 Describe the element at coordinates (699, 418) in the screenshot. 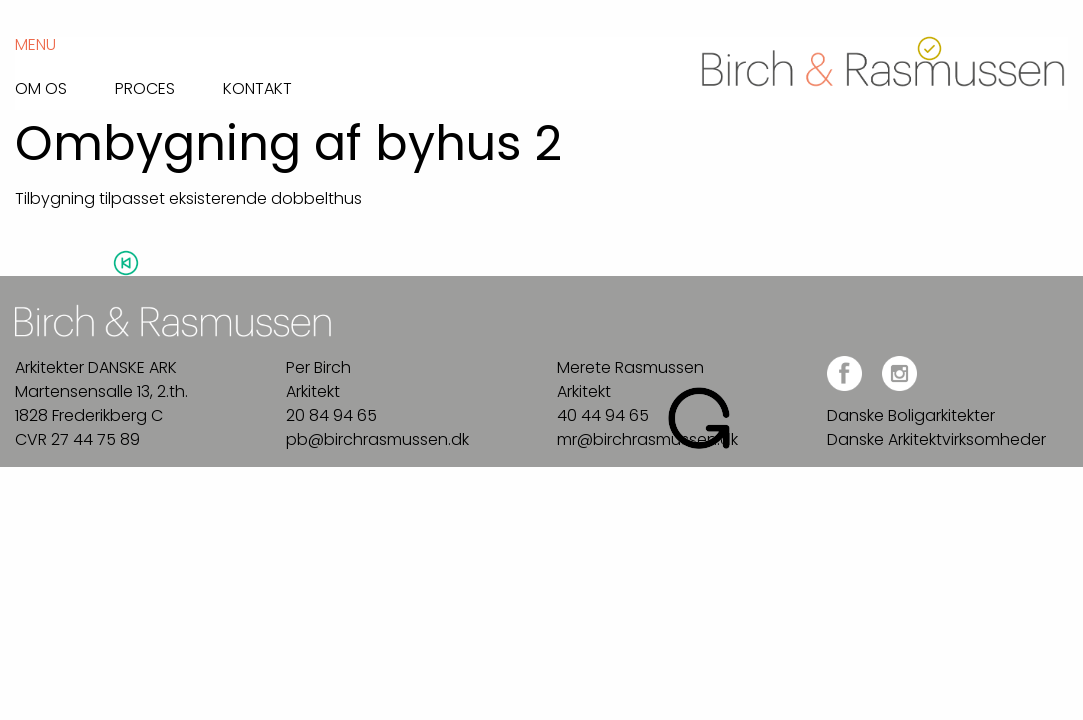

I see `rotate an image or object` at that location.